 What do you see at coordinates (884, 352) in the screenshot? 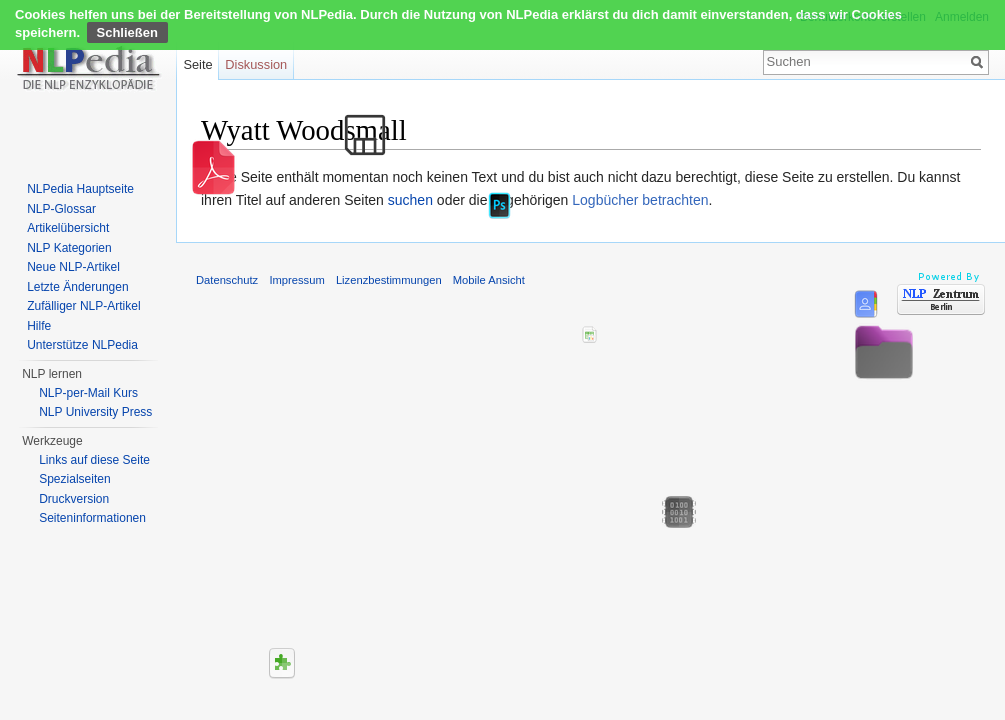
I see `indicates a valid drop target for moving files into this folder` at bounding box center [884, 352].